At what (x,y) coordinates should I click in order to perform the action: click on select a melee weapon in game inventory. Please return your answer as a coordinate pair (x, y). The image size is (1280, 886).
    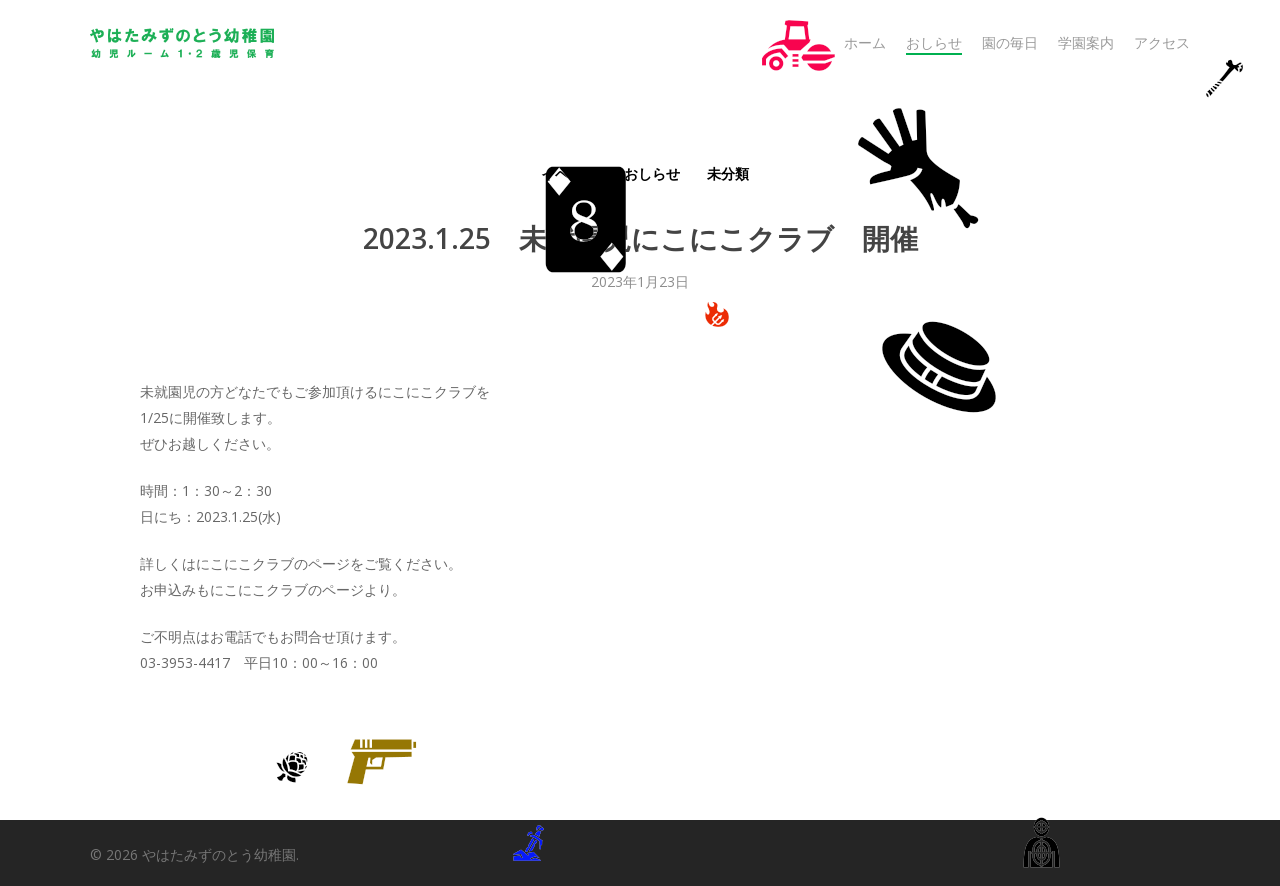
    Looking at the image, I should click on (531, 843).